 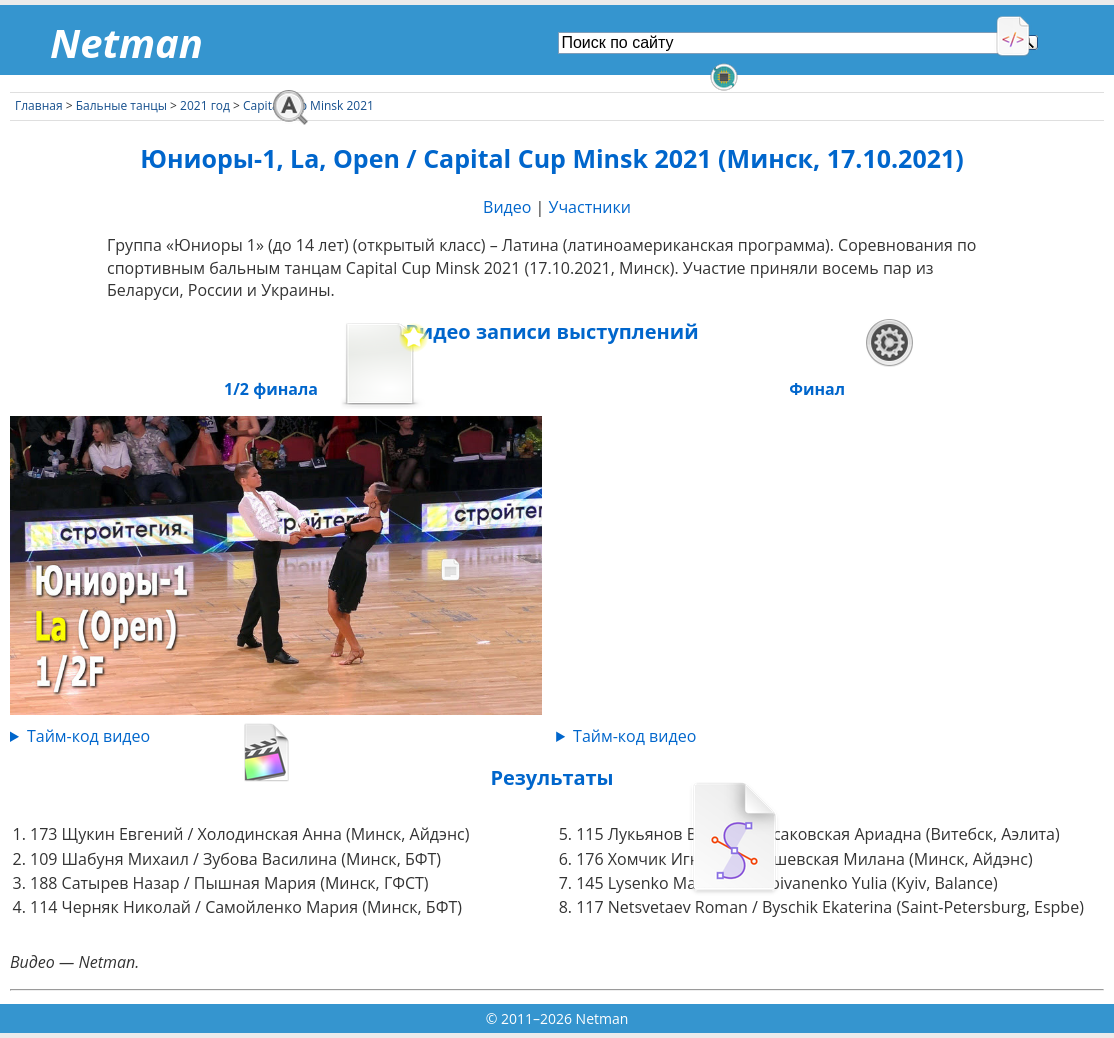 I want to click on access firmware or system component settings, so click(x=724, y=77).